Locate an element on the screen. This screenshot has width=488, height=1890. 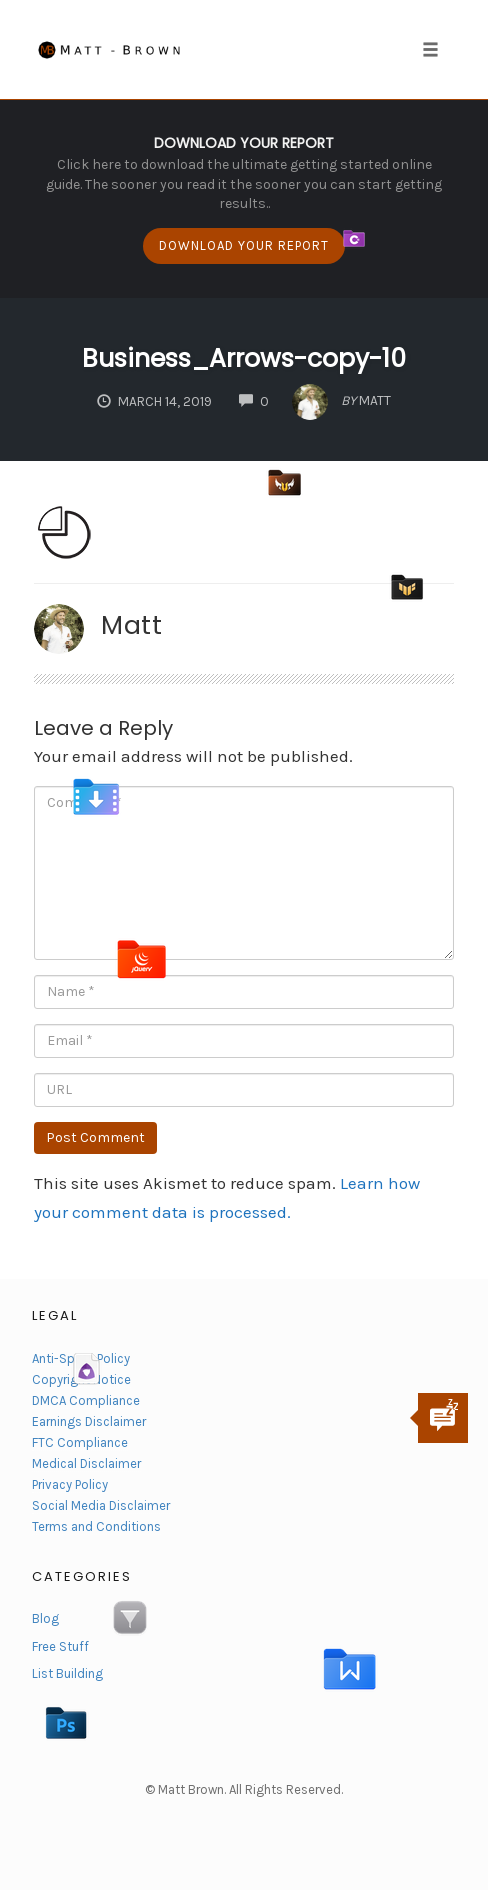
folder containing jQuery library files is located at coordinates (141, 960).